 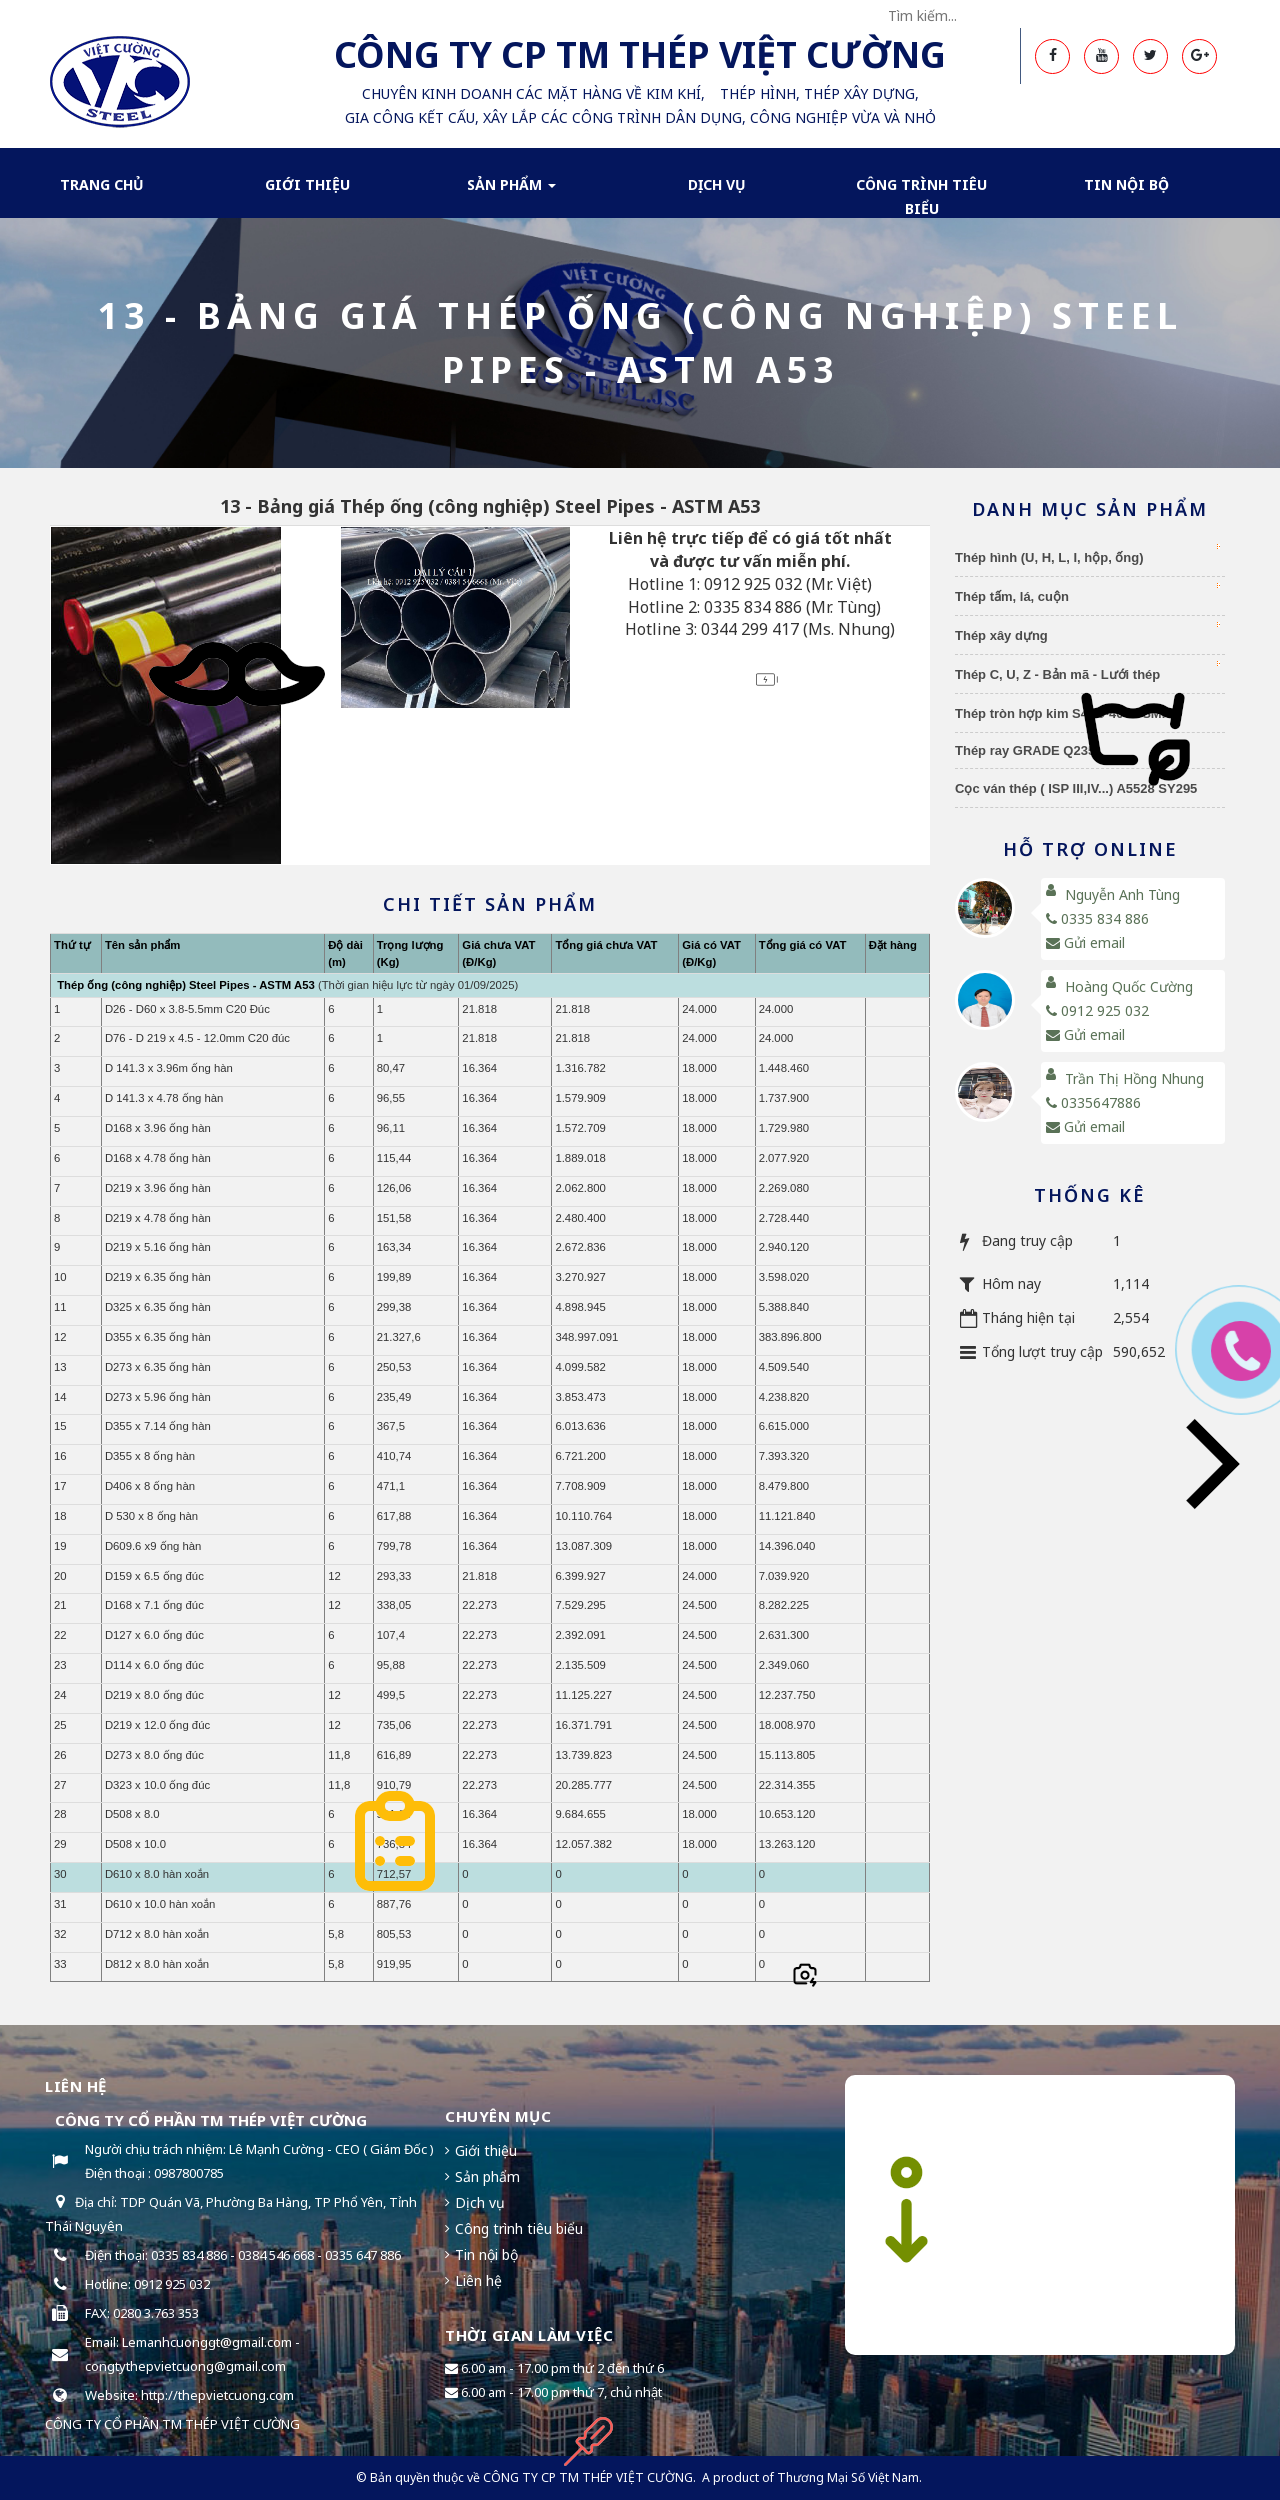 What do you see at coordinates (805, 1974) in the screenshot?
I see `camera flash enabled` at bounding box center [805, 1974].